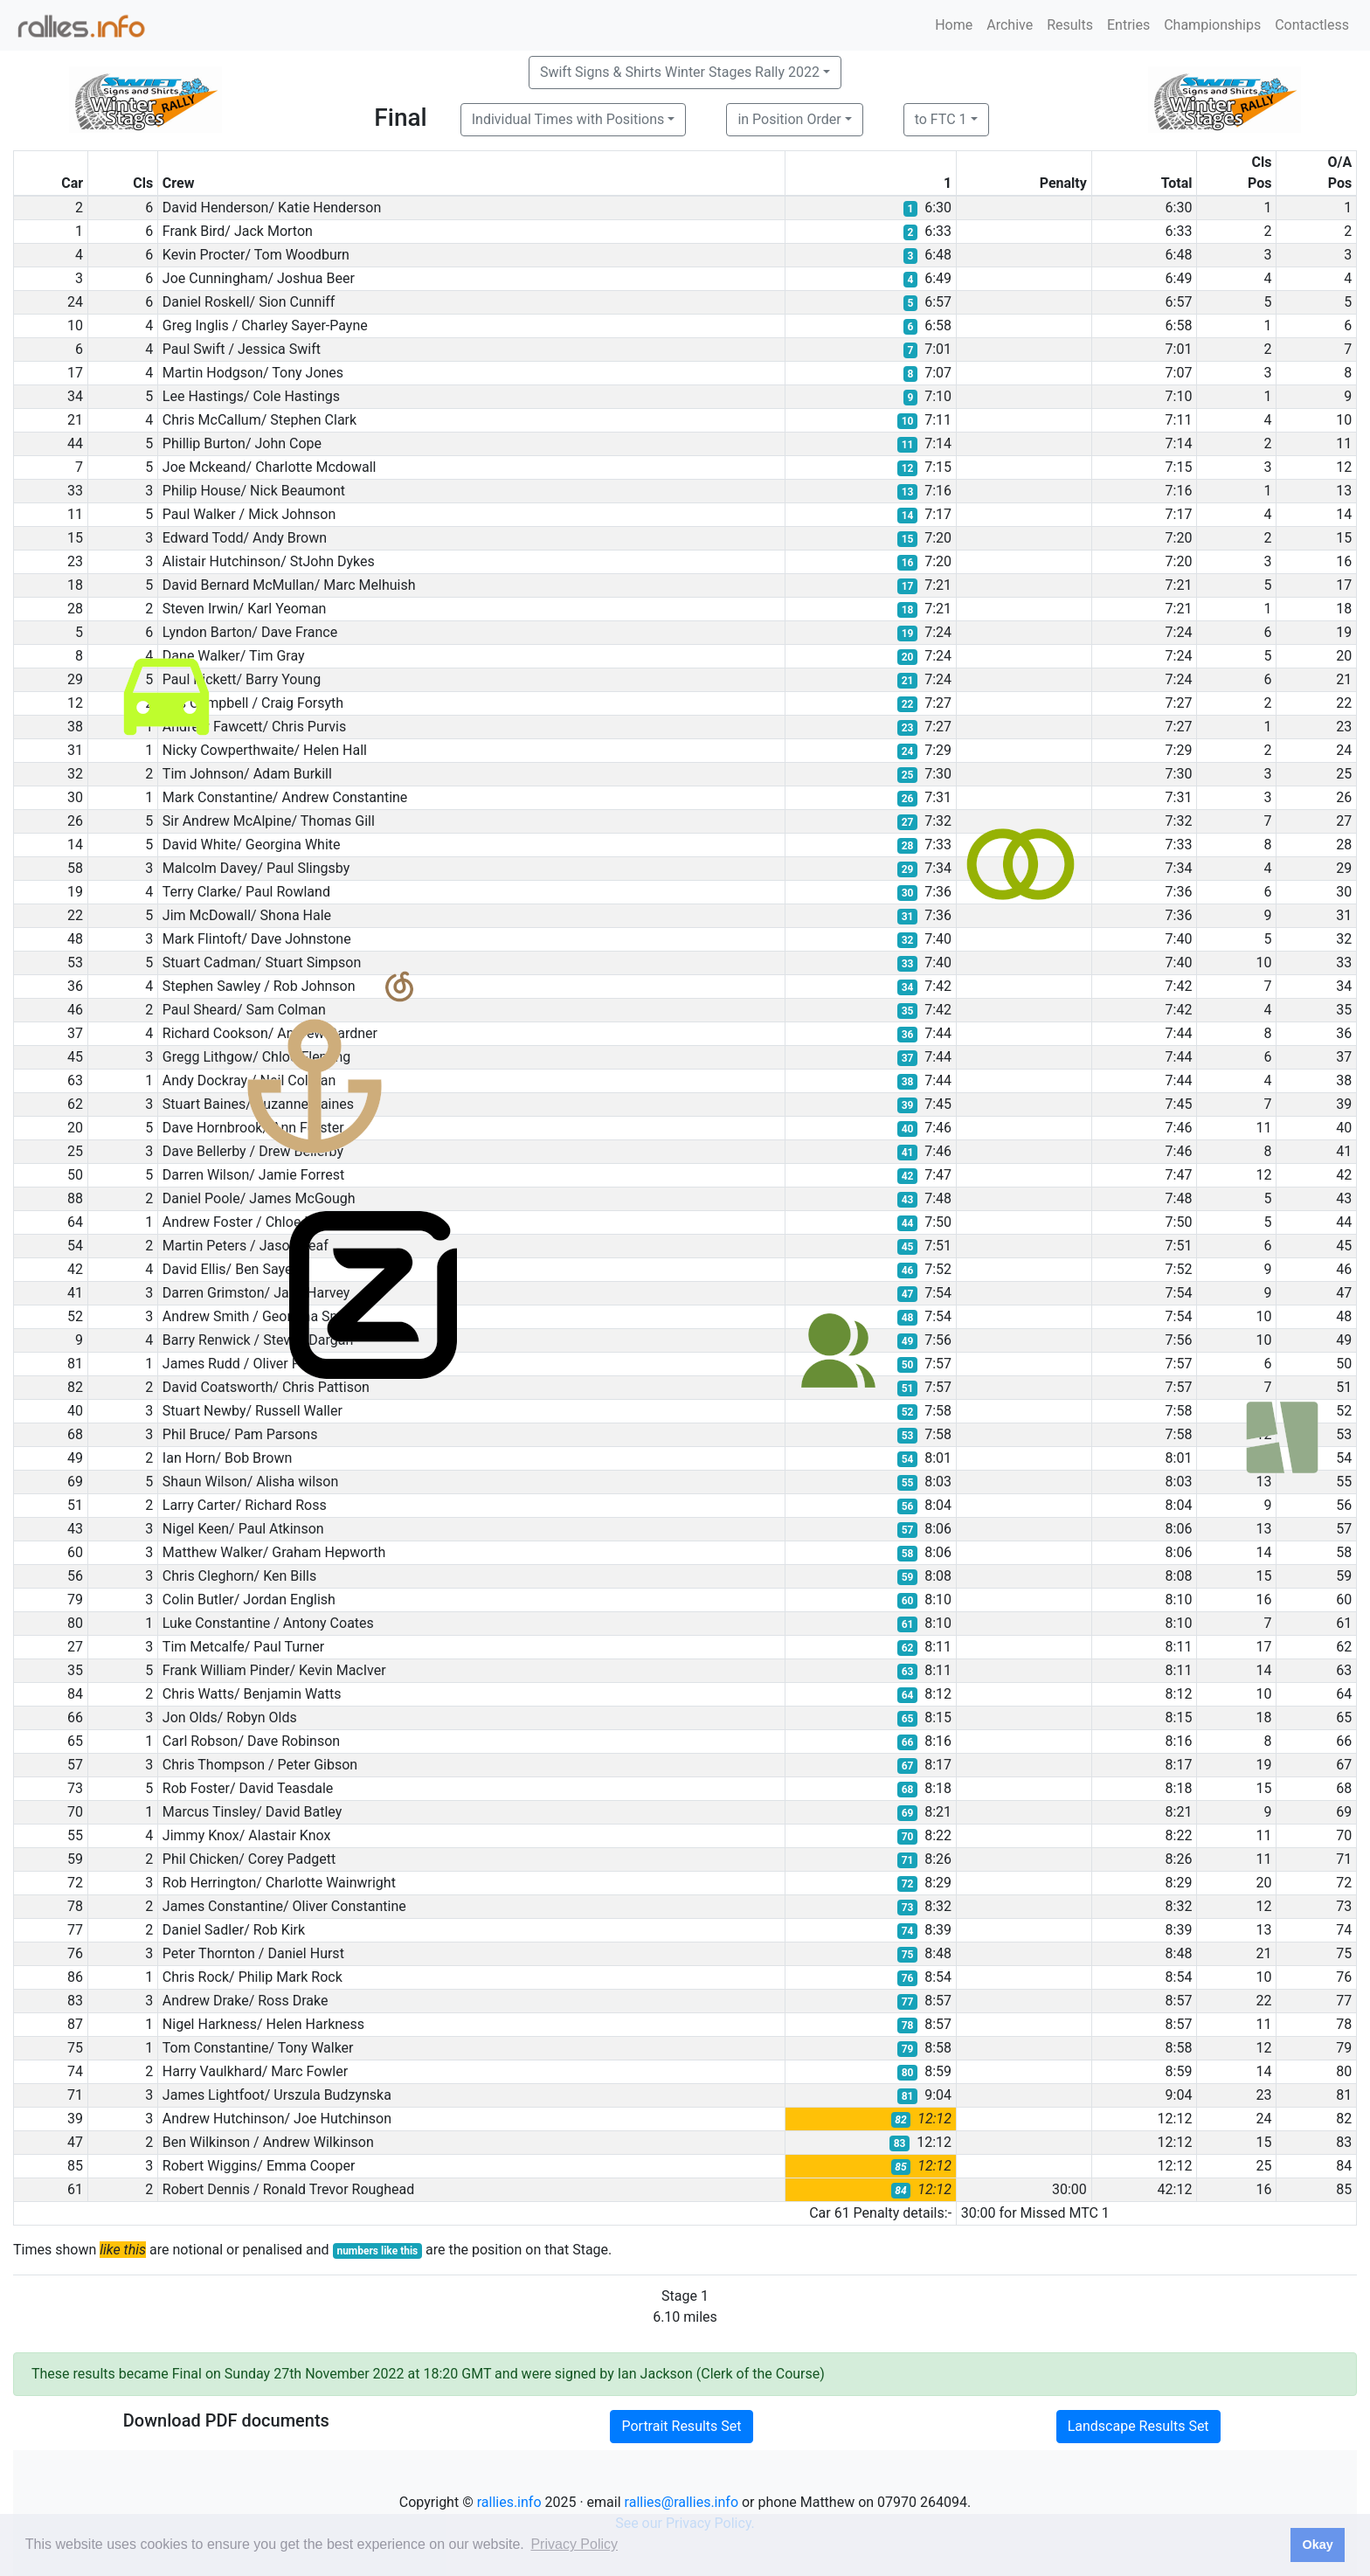 The image size is (1370, 2576). What do you see at coordinates (399, 987) in the screenshot?
I see `open netease cloud music app` at bounding box center [399, 987].